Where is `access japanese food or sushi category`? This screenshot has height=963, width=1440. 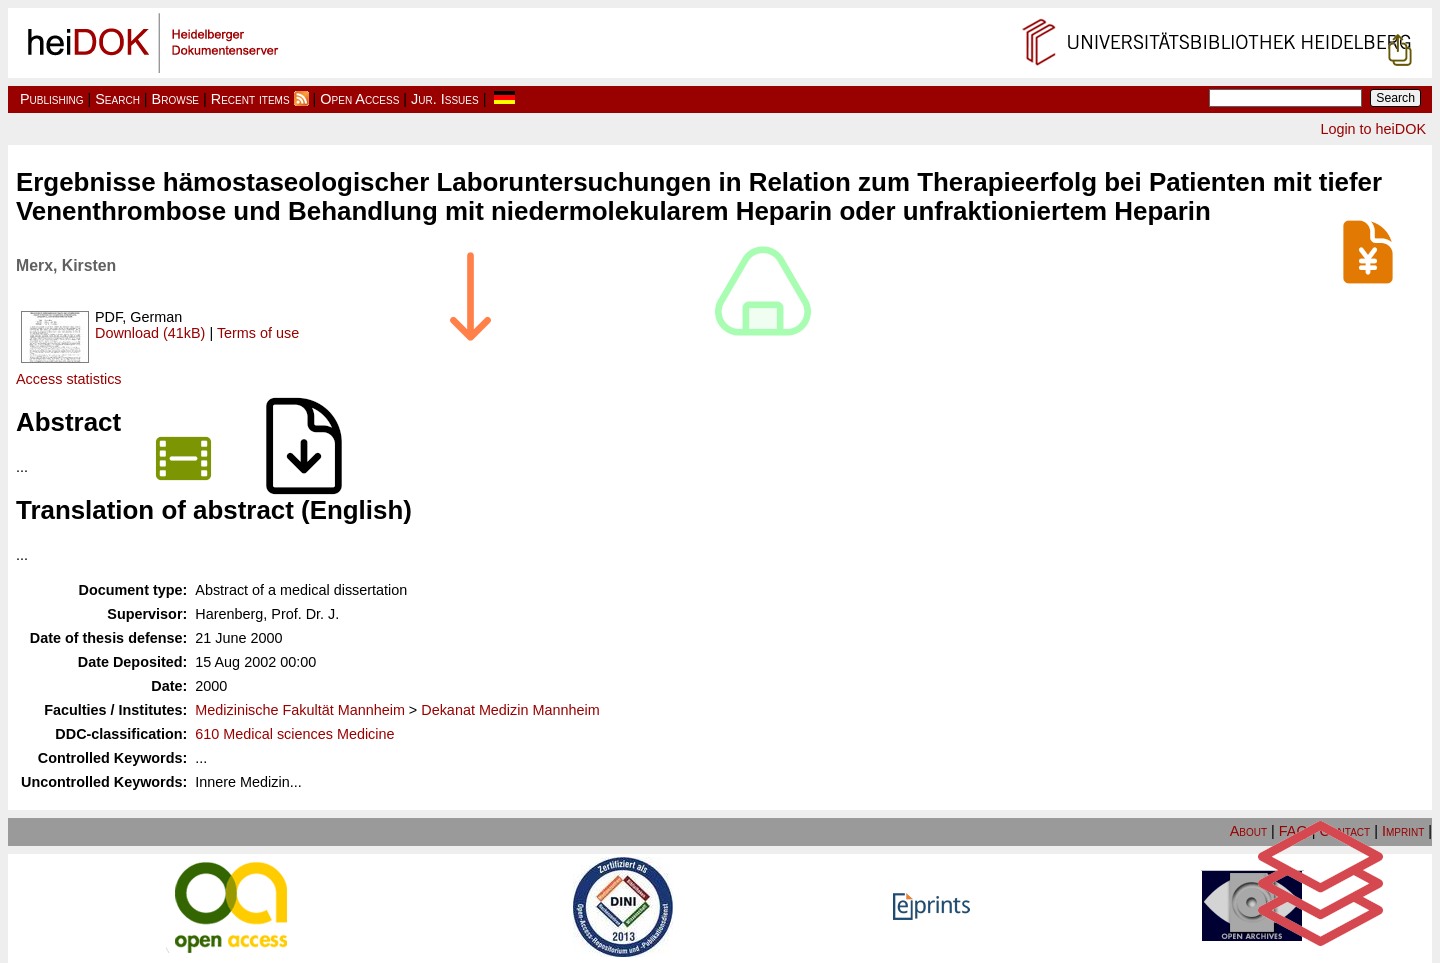 access japanese food or sushi category is located at coordinates (763, 291).